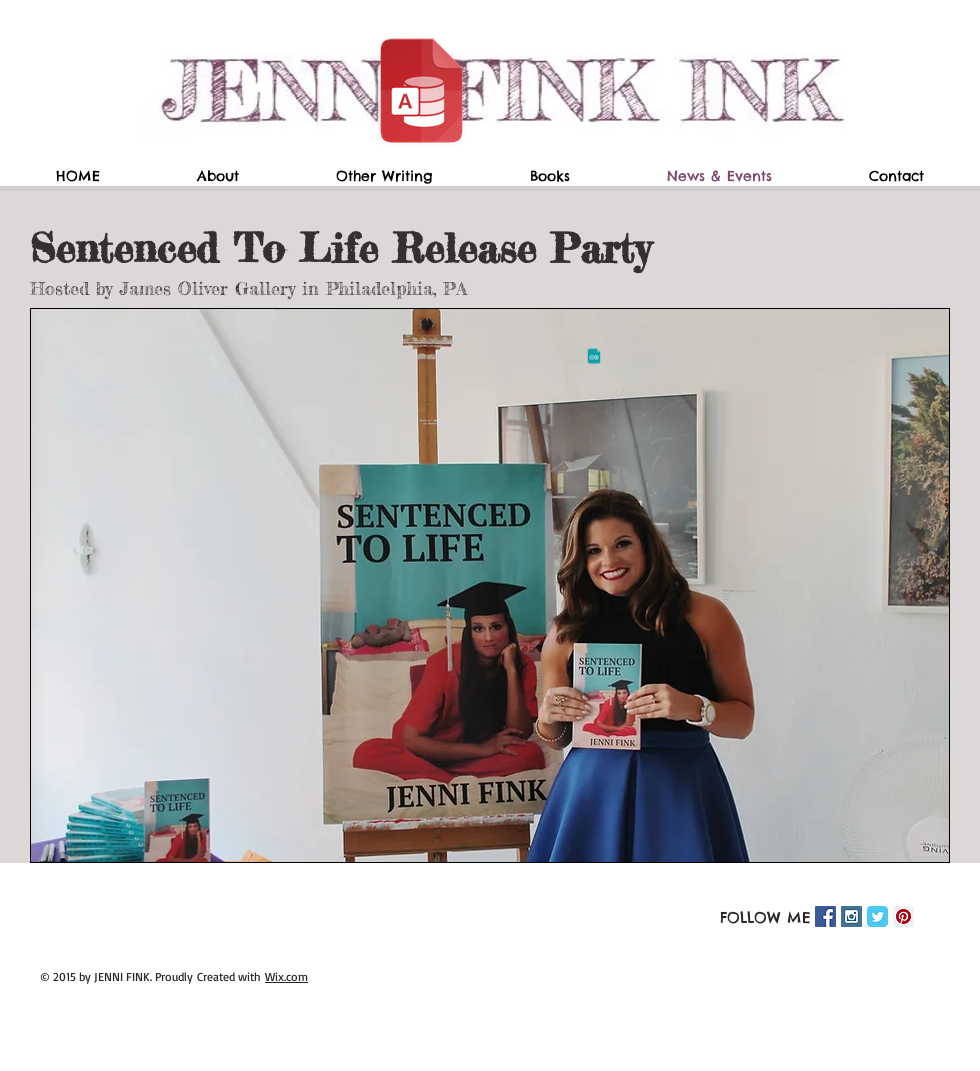  What do you see at coordinates (594, 356) in the screenshot?
I see `arduino source code file` at bounding box center [594, 356].